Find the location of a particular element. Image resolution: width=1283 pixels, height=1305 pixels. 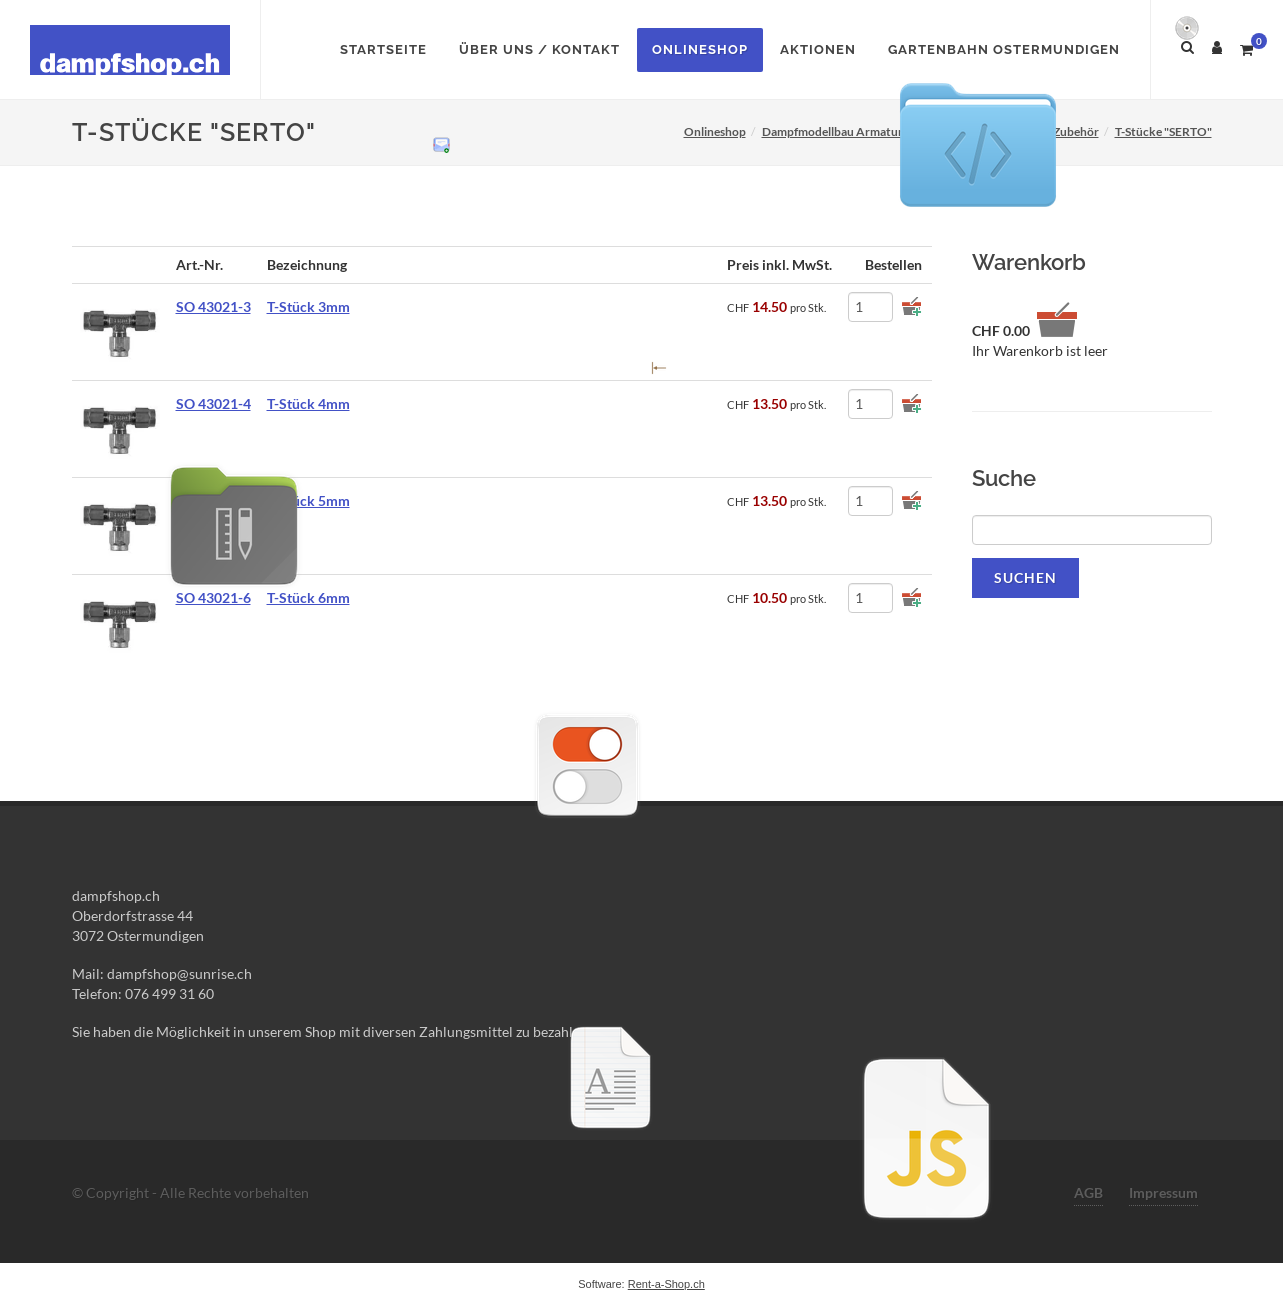

open your code projects folder is located at coordinates (978, 145).